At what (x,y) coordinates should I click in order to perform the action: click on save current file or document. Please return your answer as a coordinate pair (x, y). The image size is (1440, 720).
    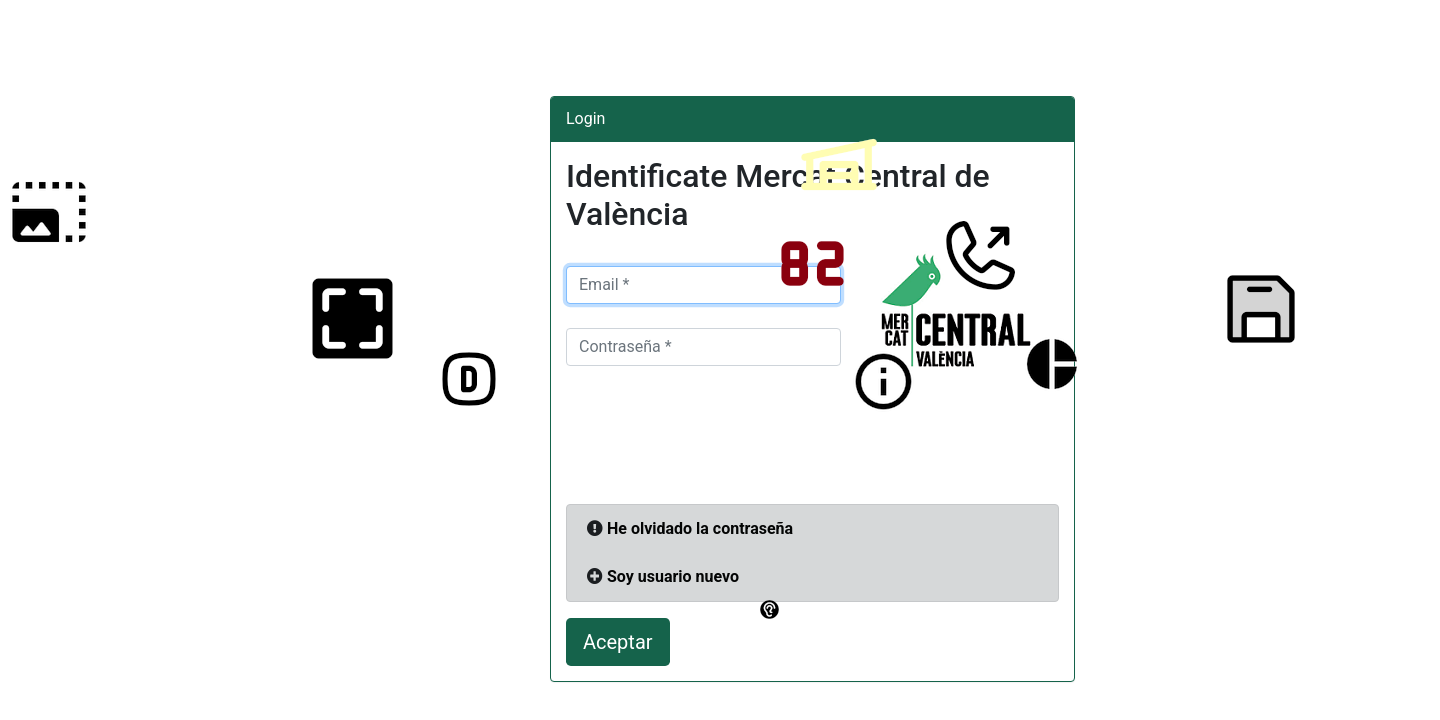
    Looking at the image, I should click on (1261, 309).